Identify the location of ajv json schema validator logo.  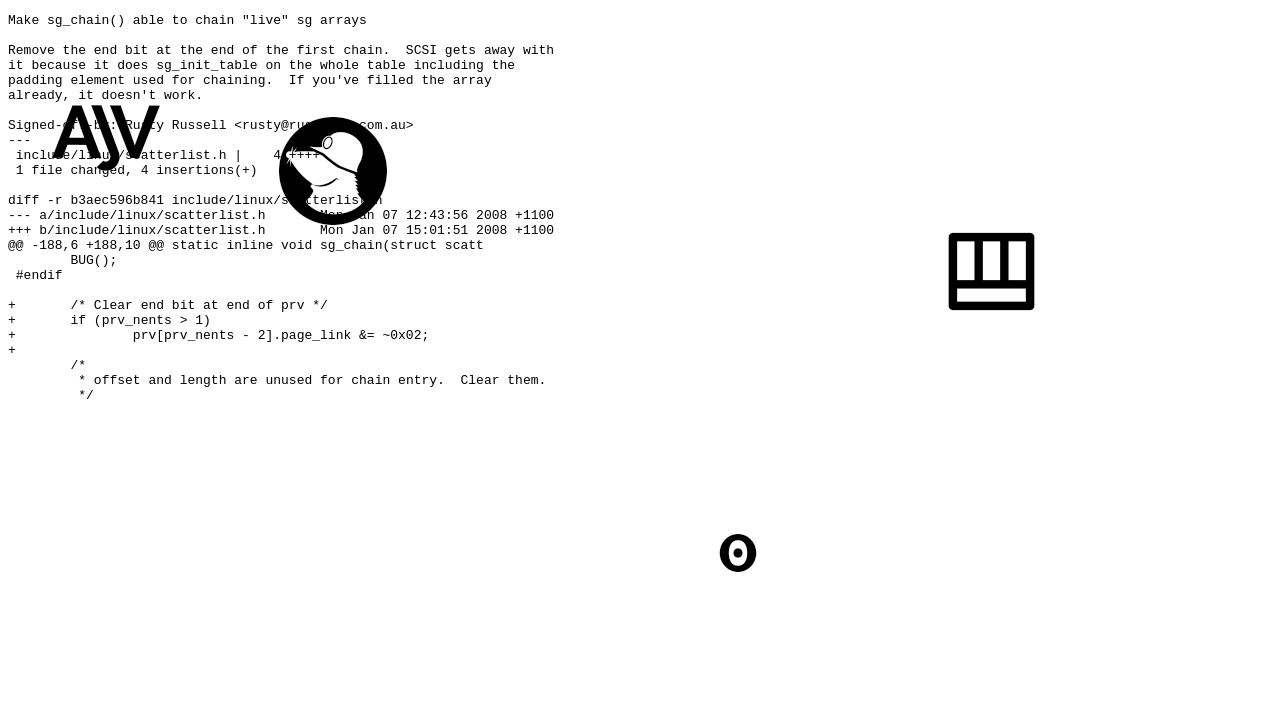
(106, 138).